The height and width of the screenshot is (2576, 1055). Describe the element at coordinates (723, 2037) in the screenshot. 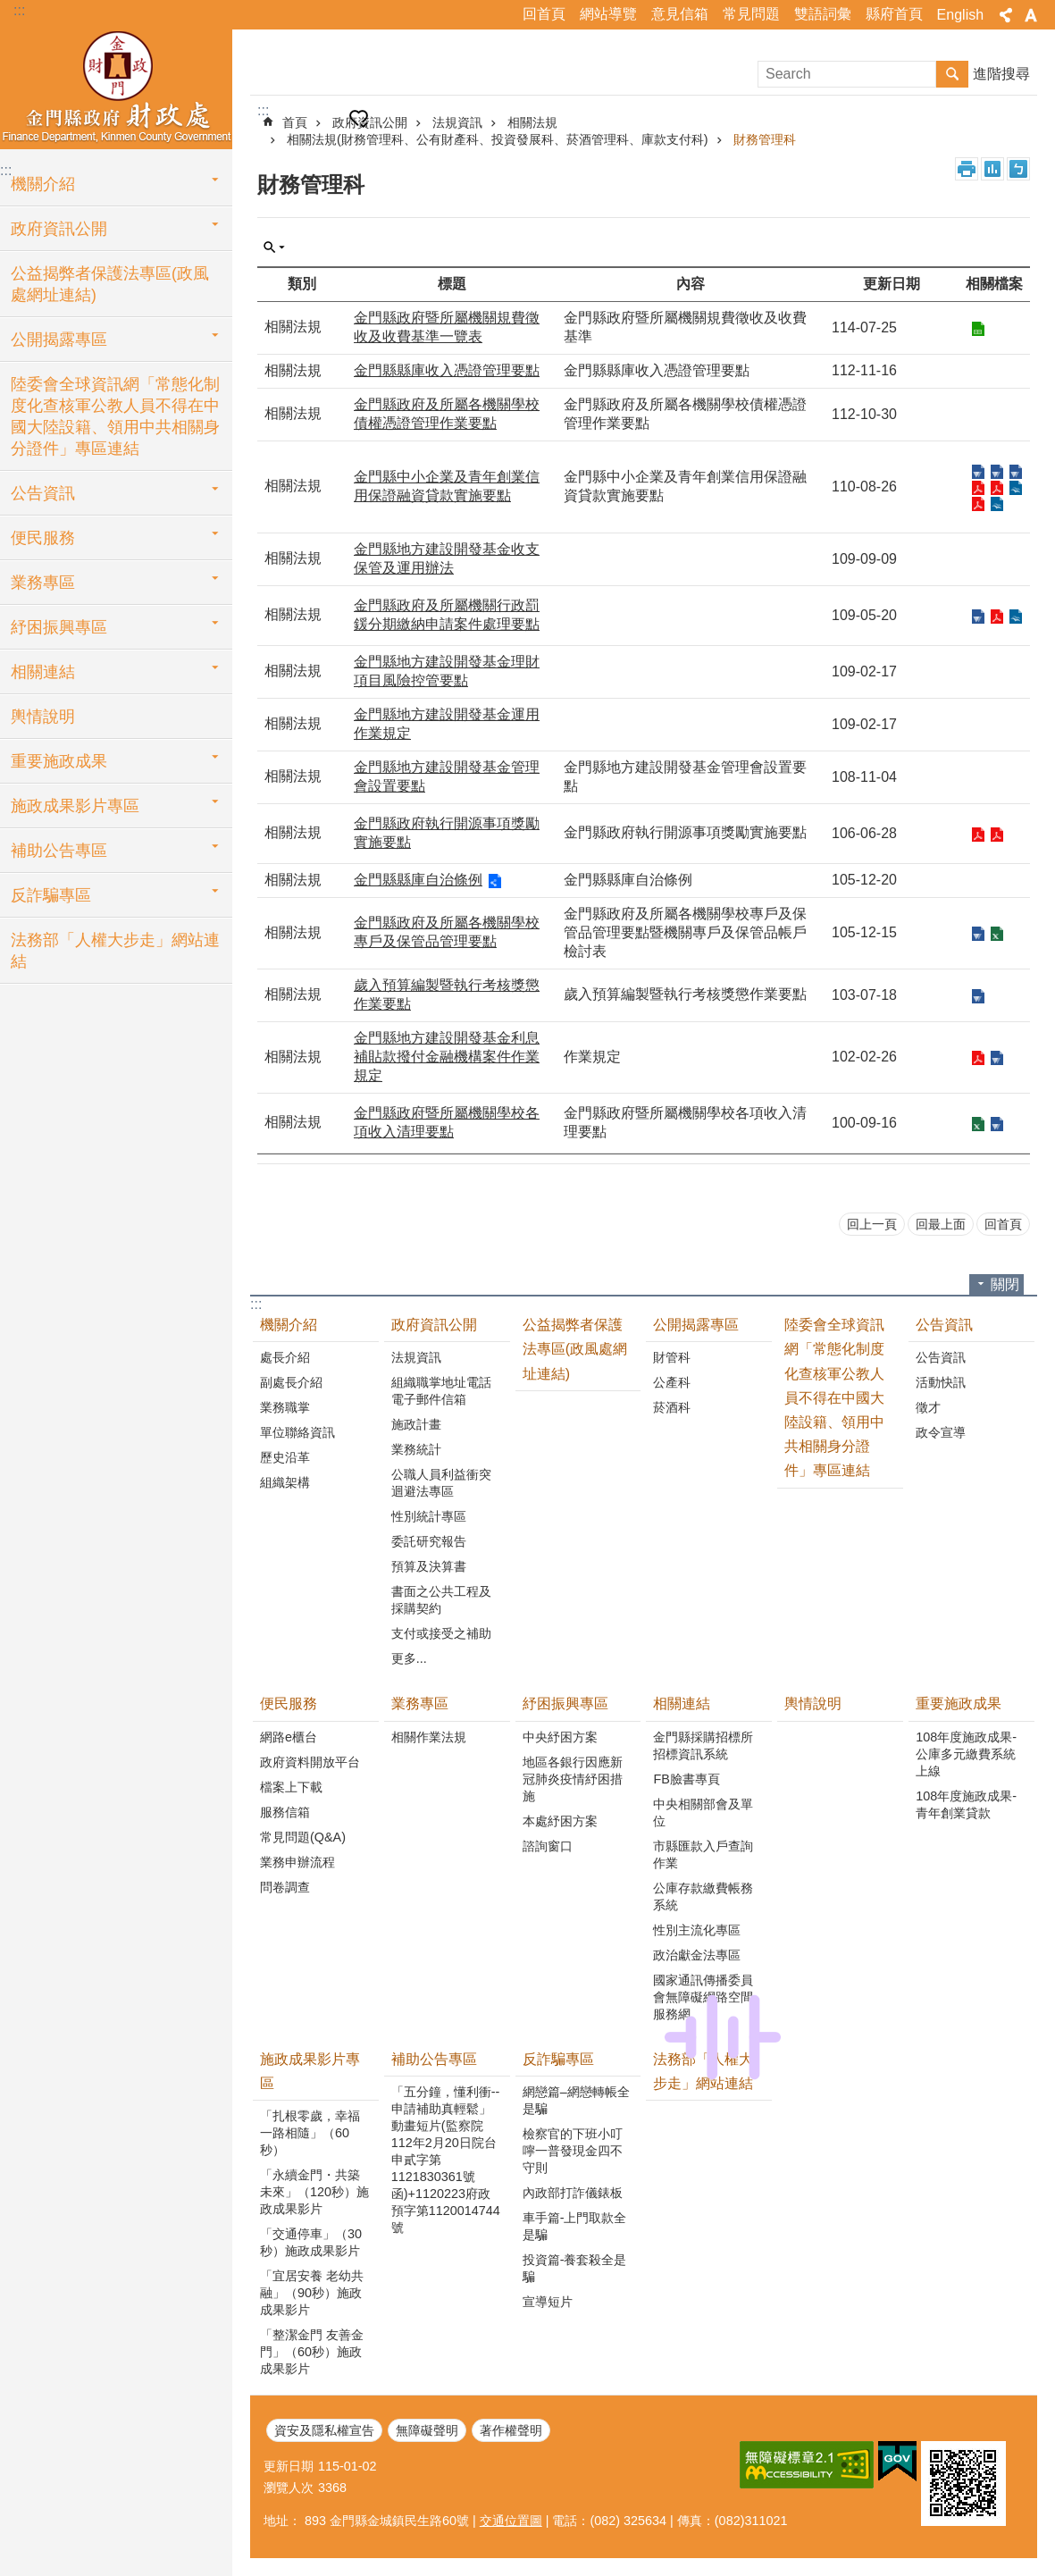

I see `view battery circuit or power connection status` at that location.